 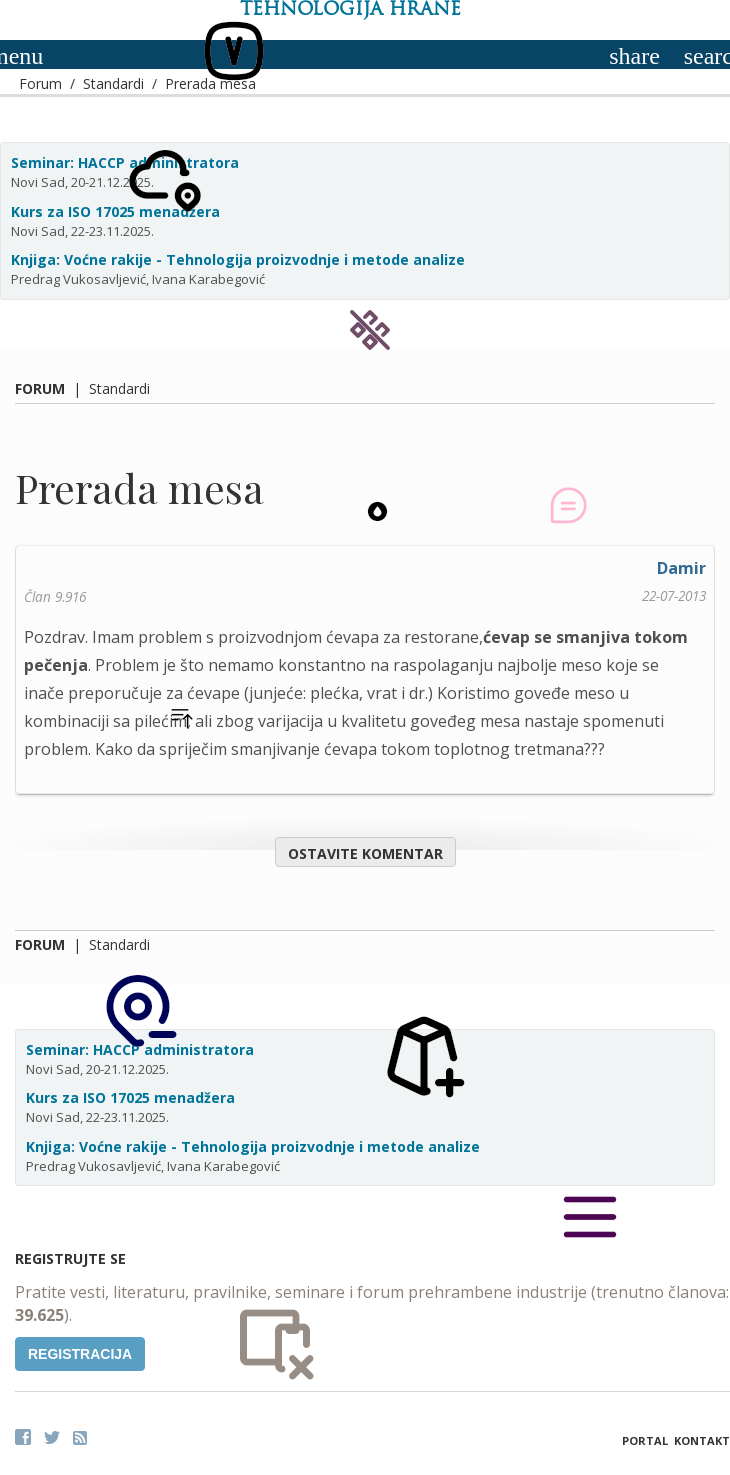 I want to click on open chat or messaging, so click(x=568, y=506).